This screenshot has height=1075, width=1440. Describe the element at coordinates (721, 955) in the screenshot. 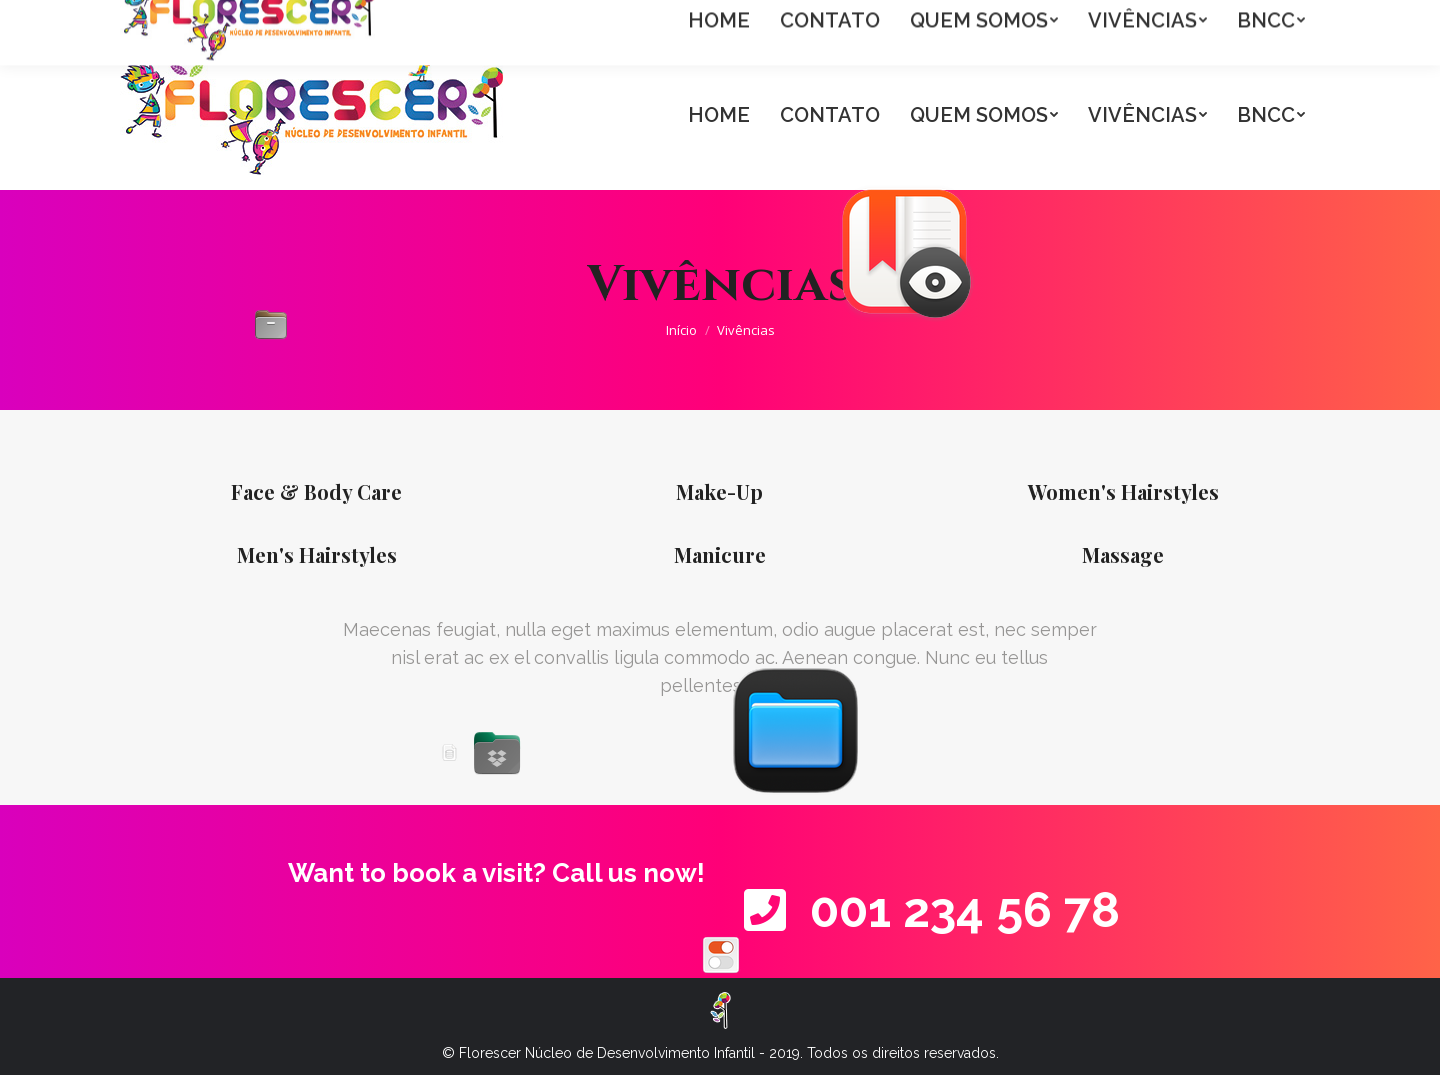

I see `access desktop preferences and settings` at that location.